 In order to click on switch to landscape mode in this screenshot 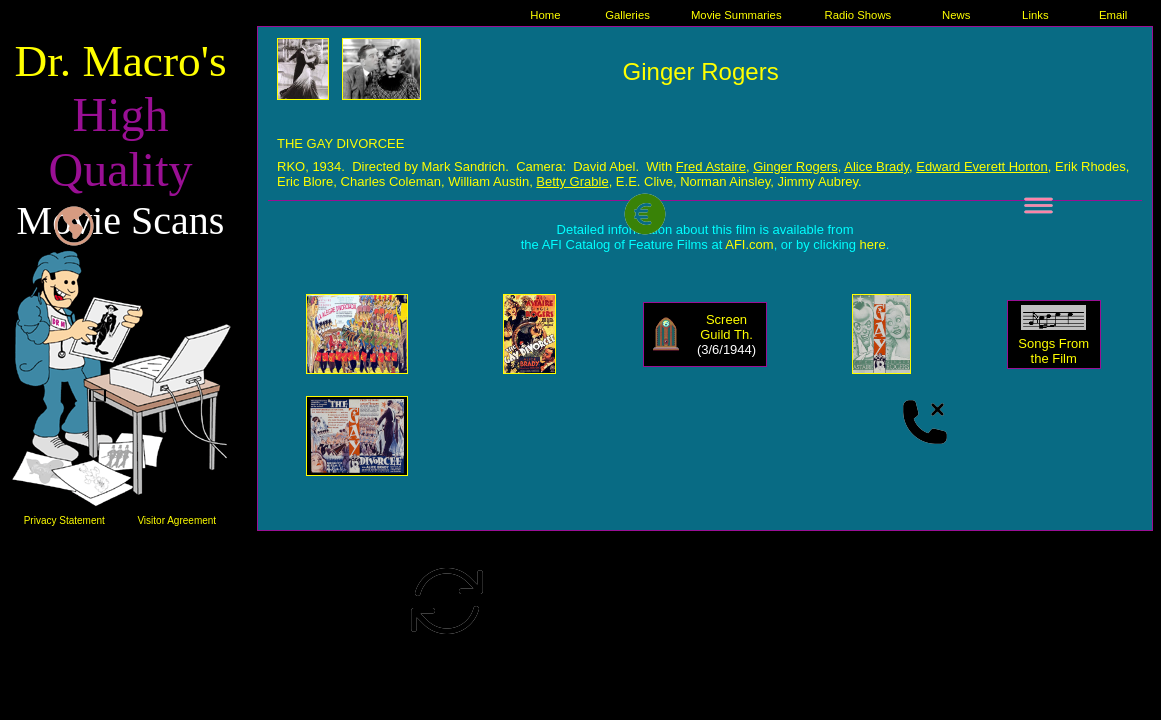, I will do `click(97, 395)`.